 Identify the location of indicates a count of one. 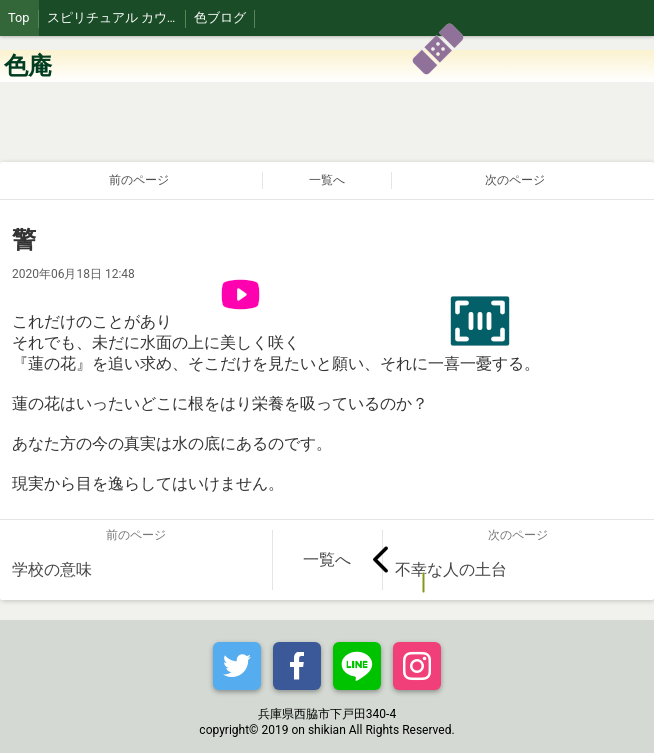
(432, 582).